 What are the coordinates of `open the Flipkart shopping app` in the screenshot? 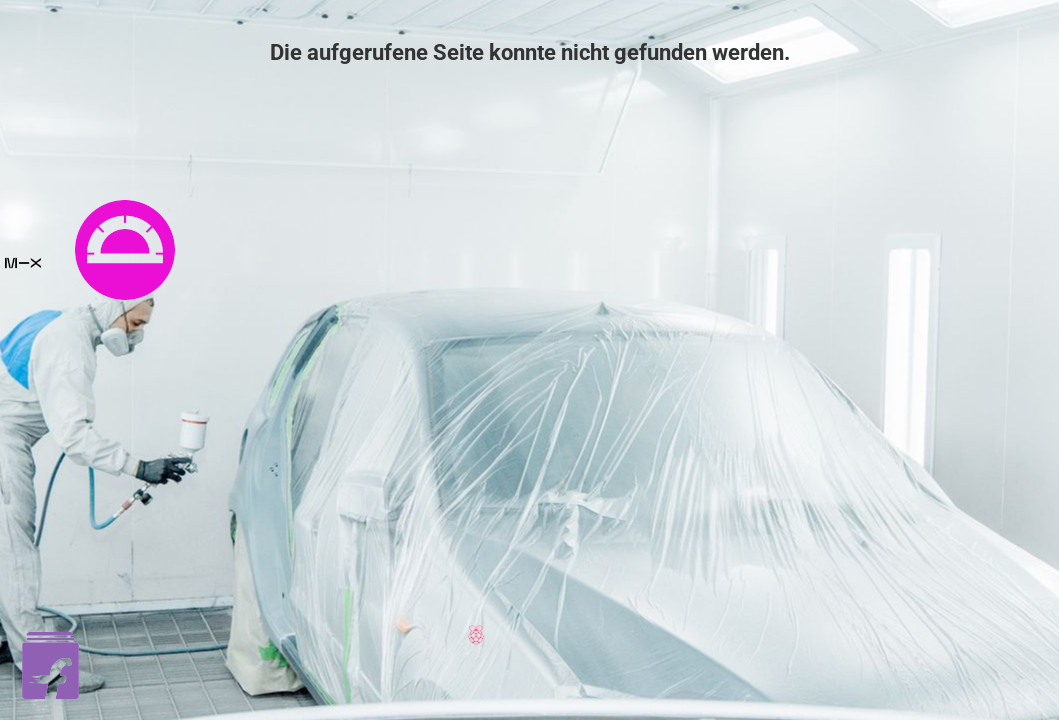 It's located at (50, 665).